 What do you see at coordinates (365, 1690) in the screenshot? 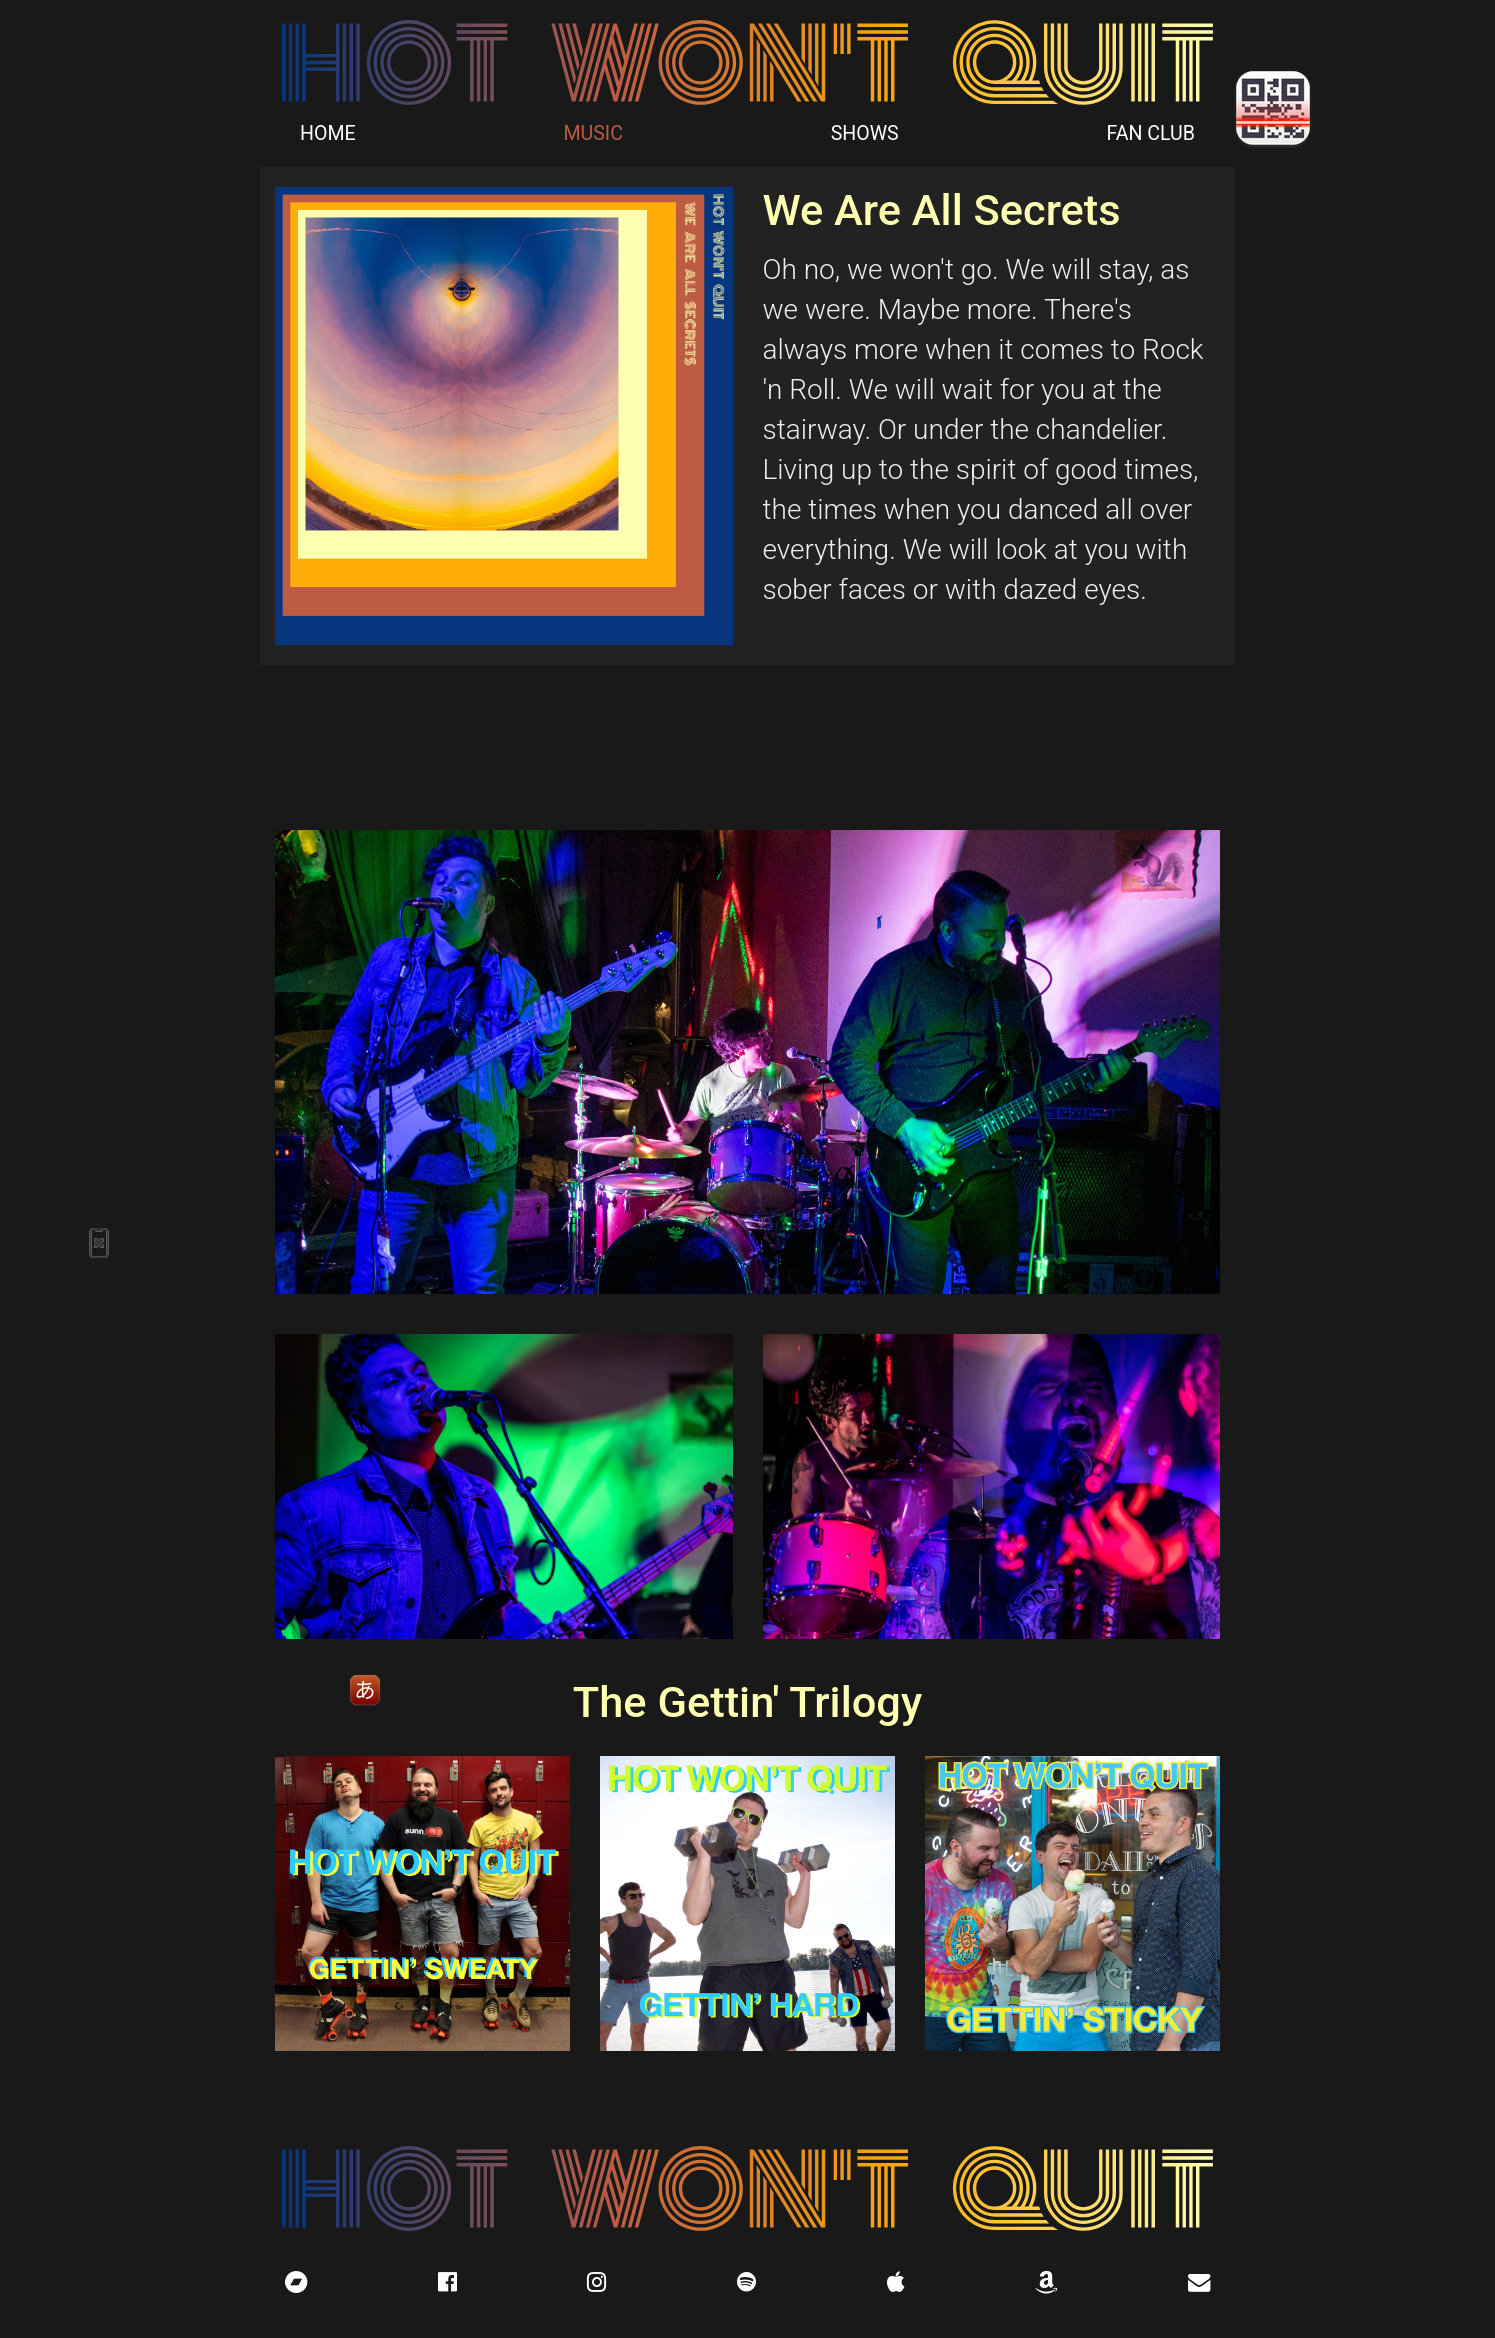
I see `open JapaChar app for learning Japanese characters` at bounding box center [365, 1690].